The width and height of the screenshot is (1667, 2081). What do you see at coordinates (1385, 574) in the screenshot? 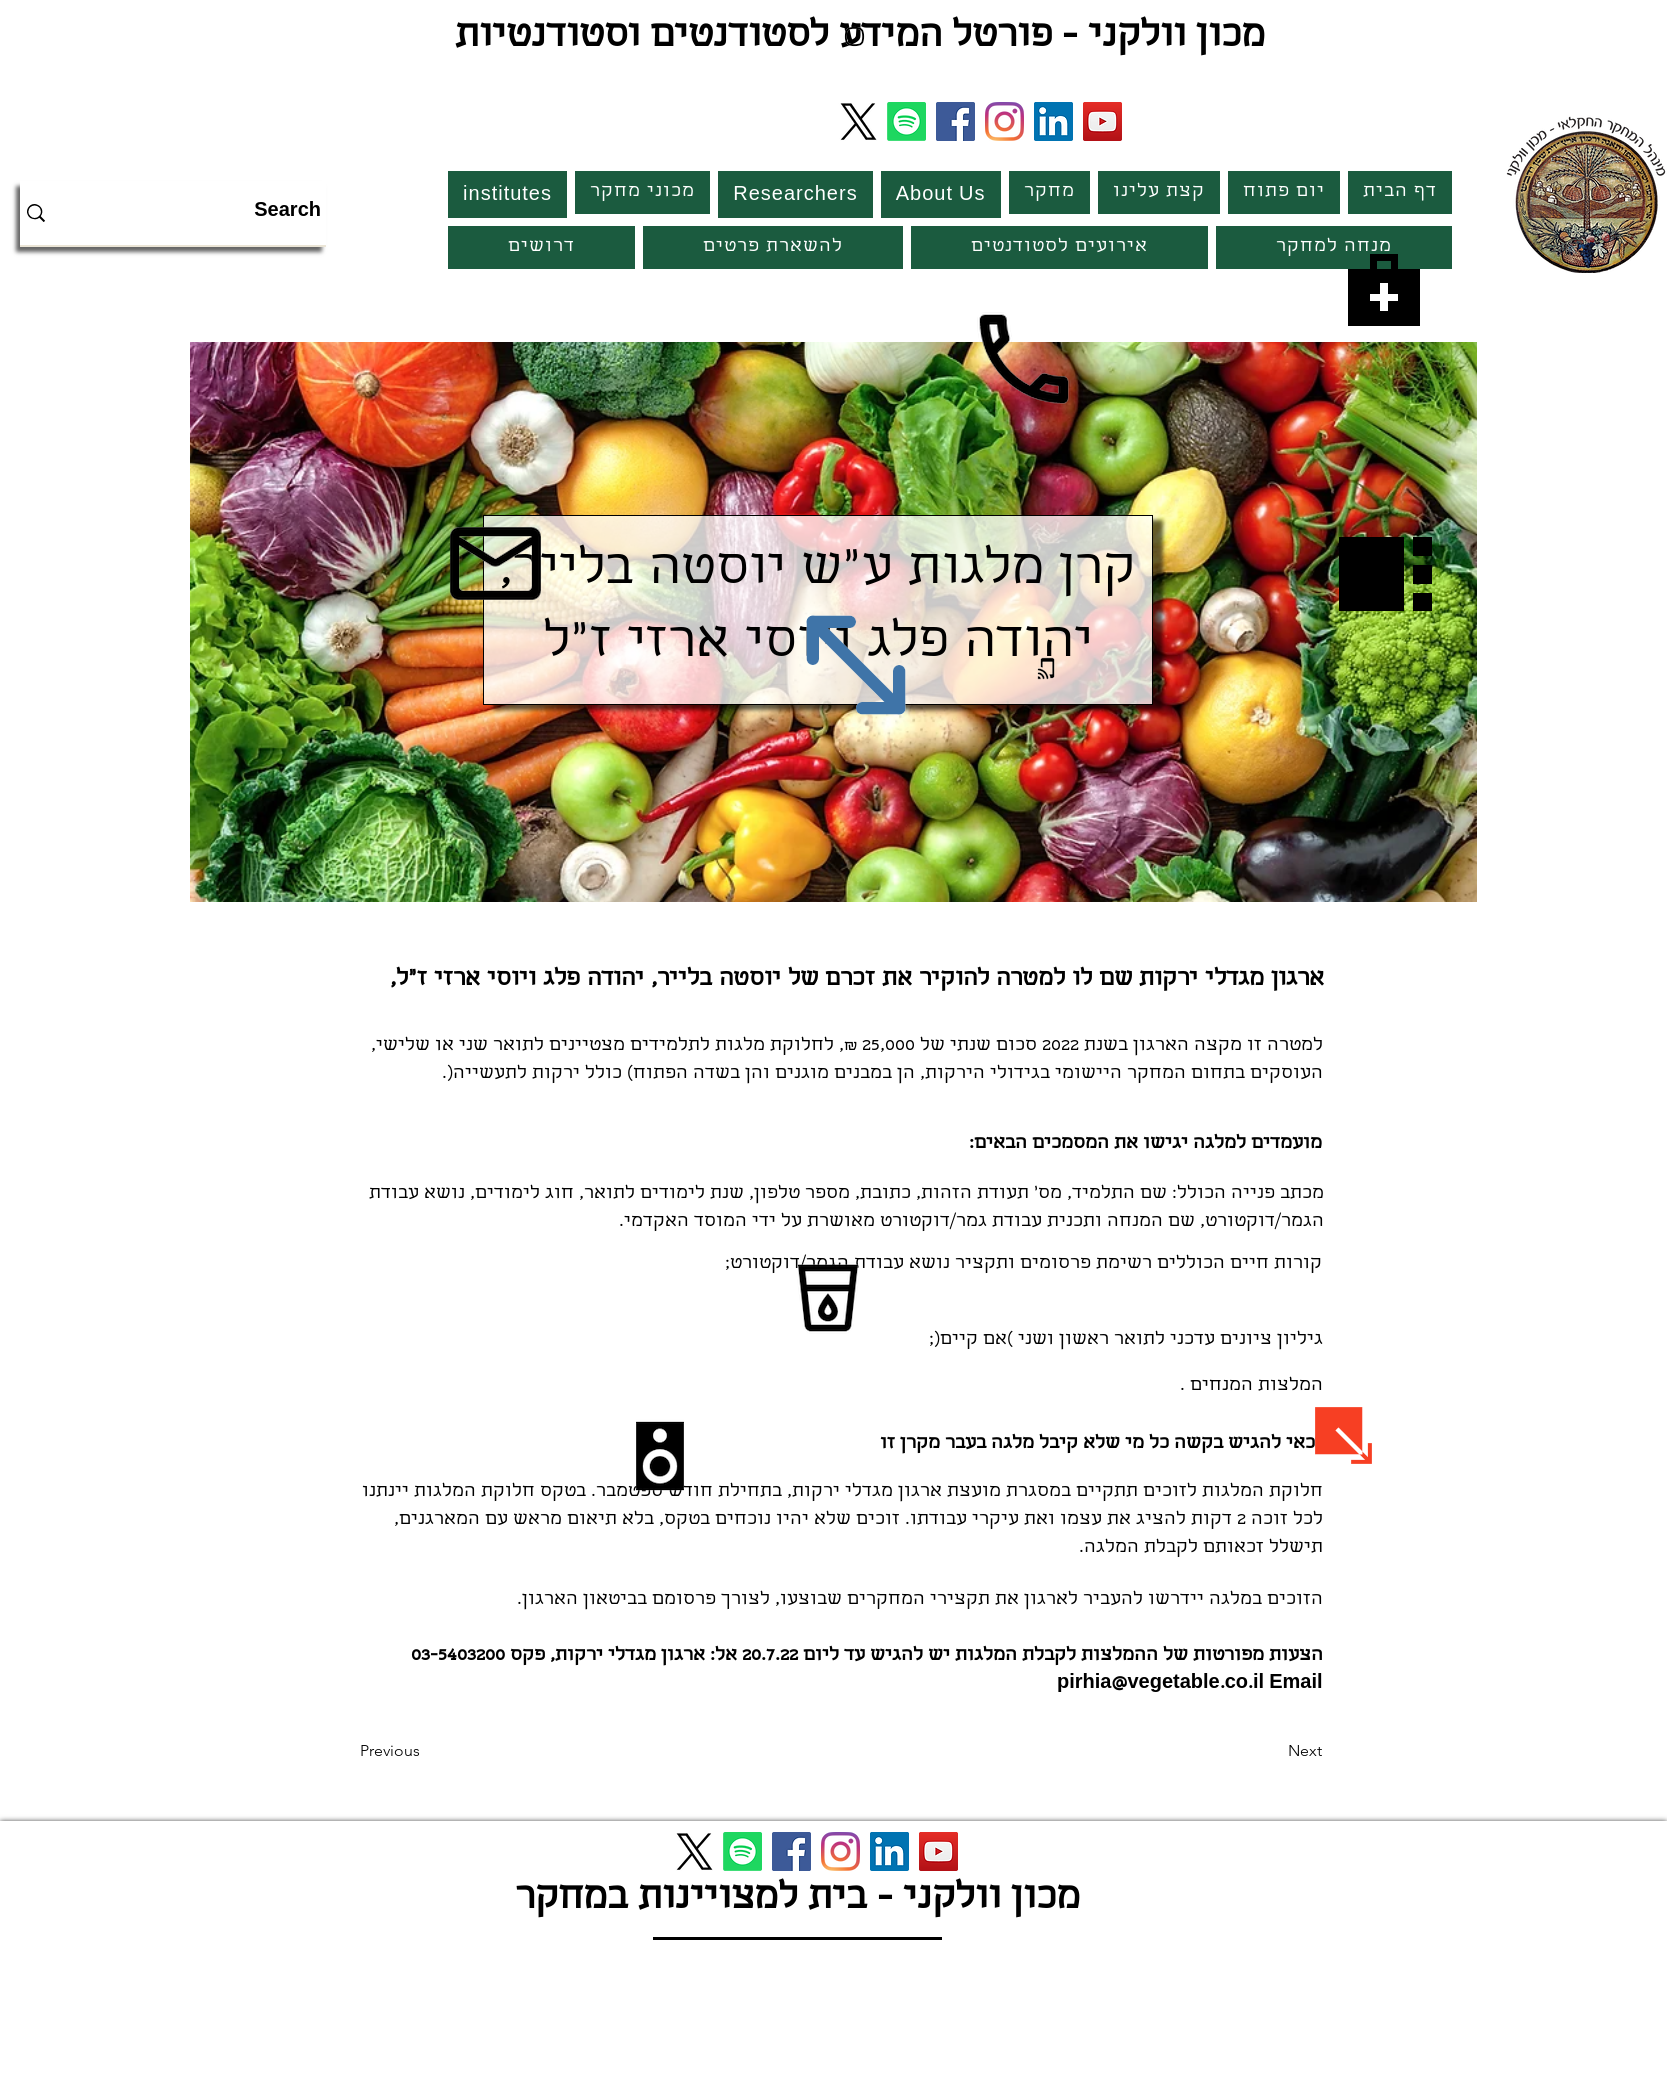
I see `toggle sidebar panel visibility` at bounding box center [1385, 574].